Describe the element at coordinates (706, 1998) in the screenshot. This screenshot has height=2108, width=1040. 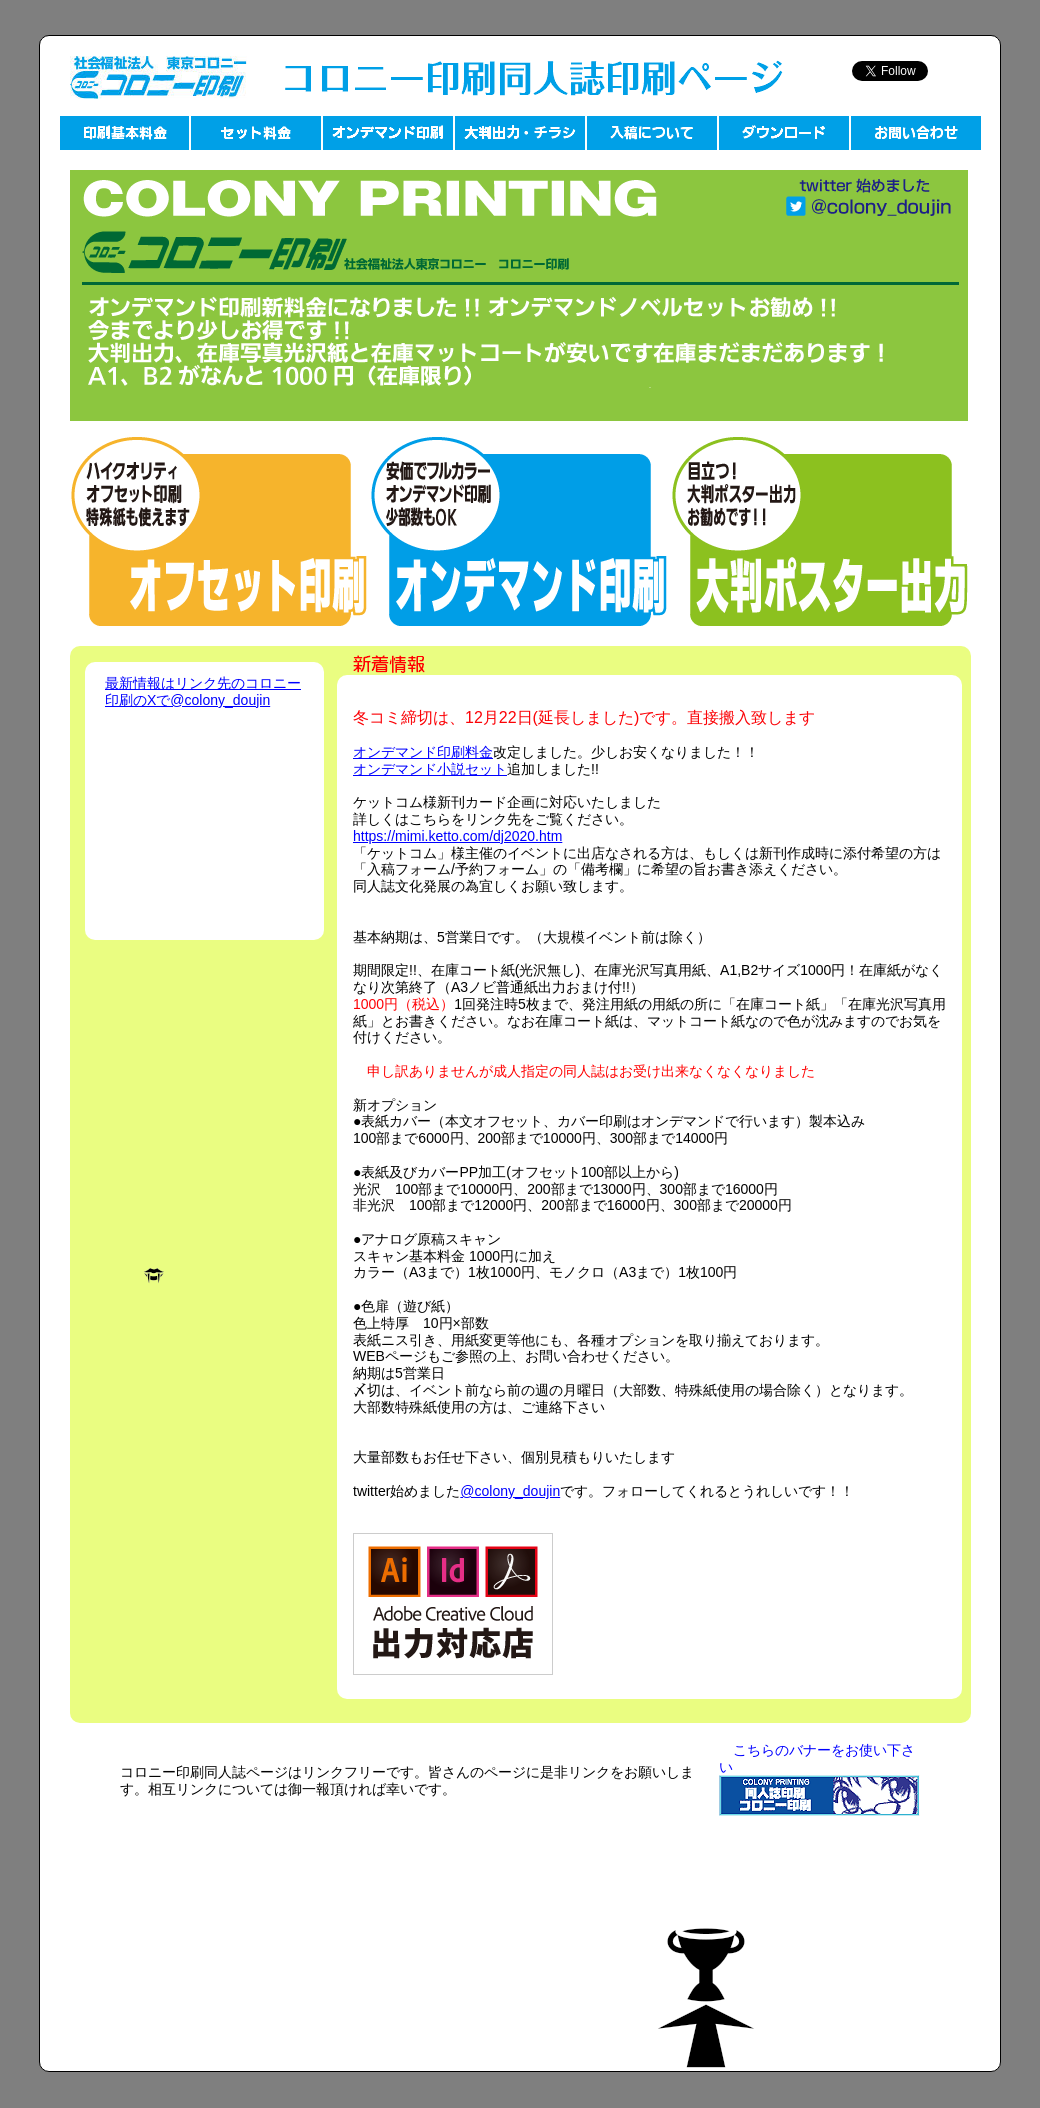
I see `view achievement goals` at that location.